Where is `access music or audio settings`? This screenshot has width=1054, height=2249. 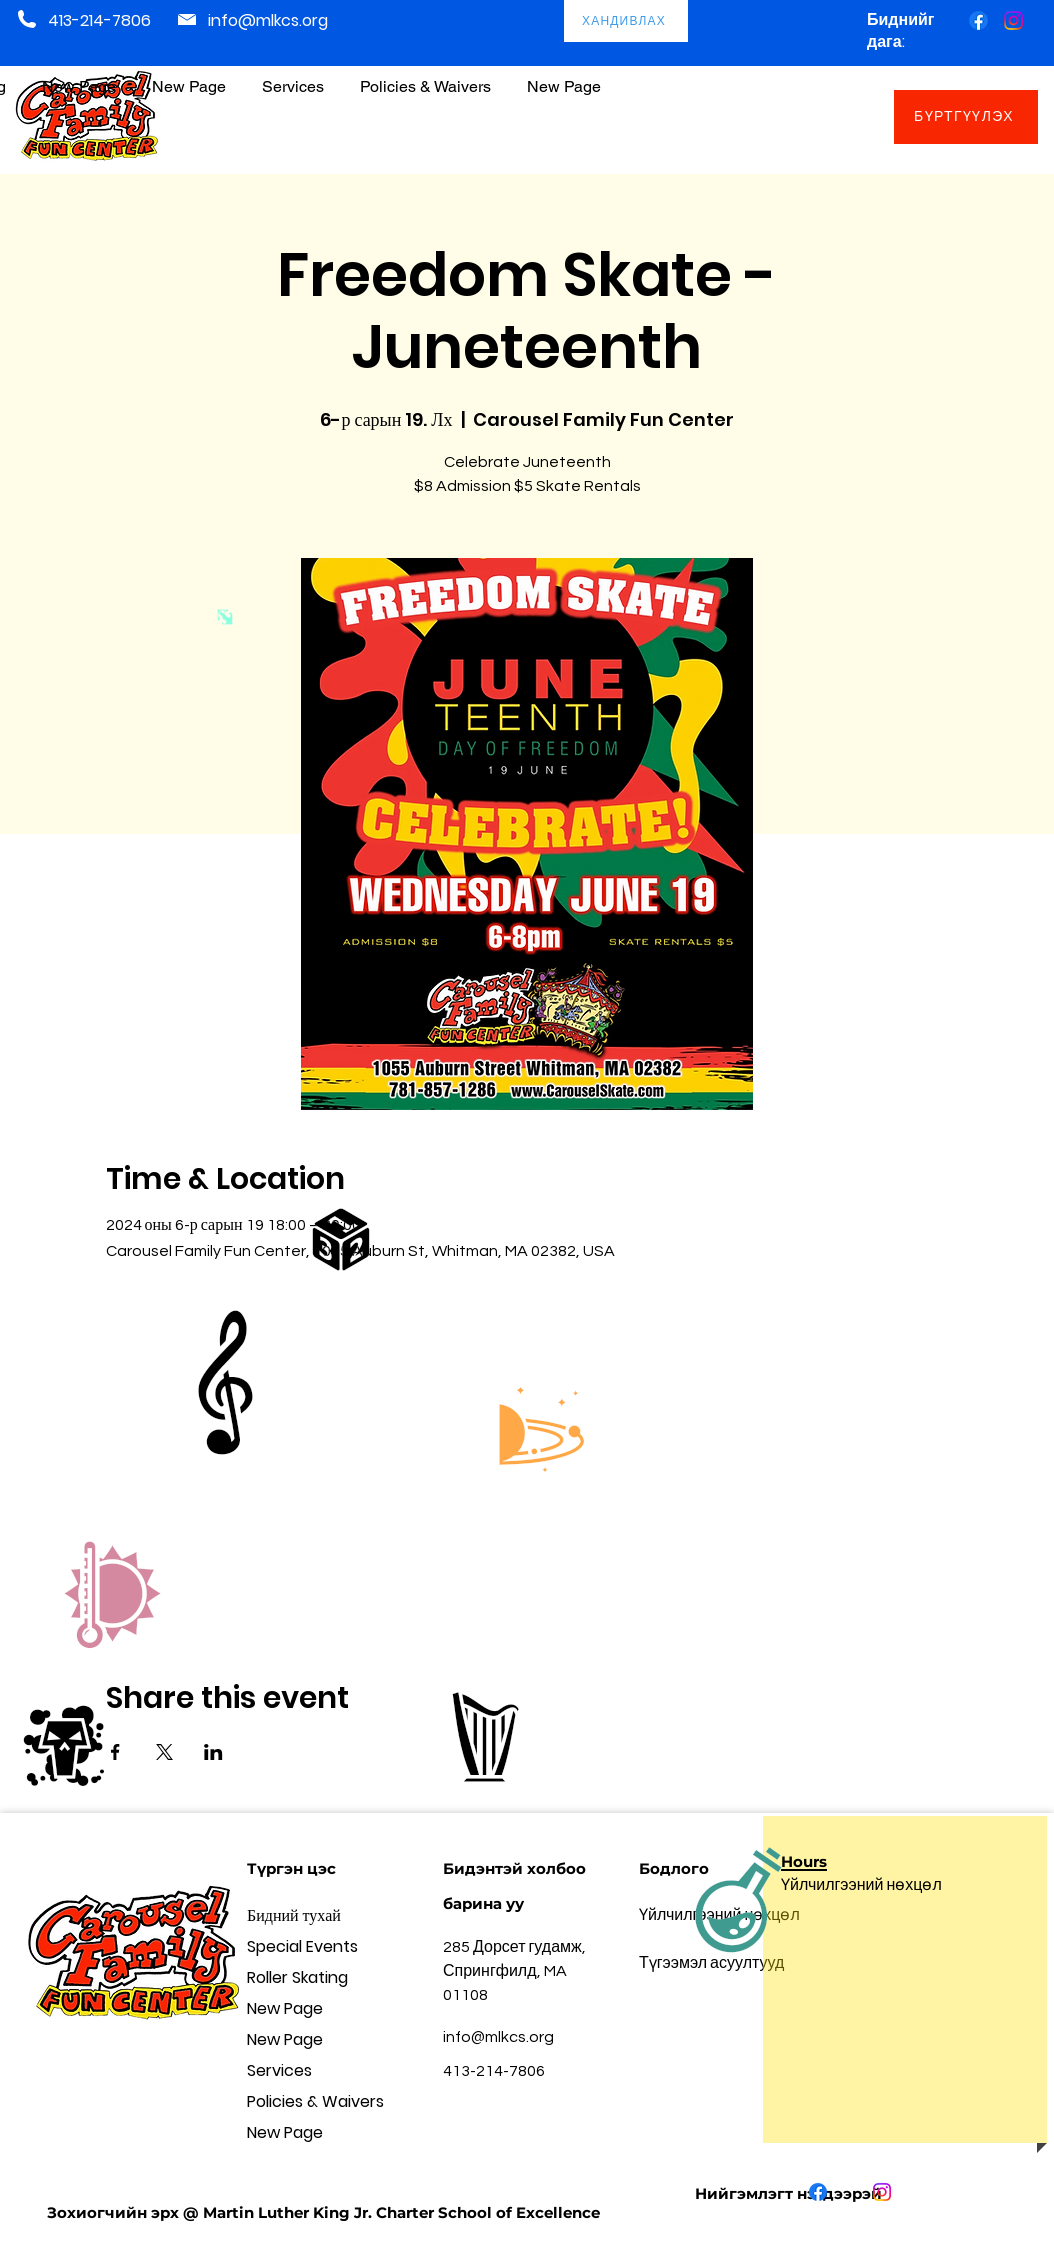 access music or audio settings is located at coordinates (225, 1382).